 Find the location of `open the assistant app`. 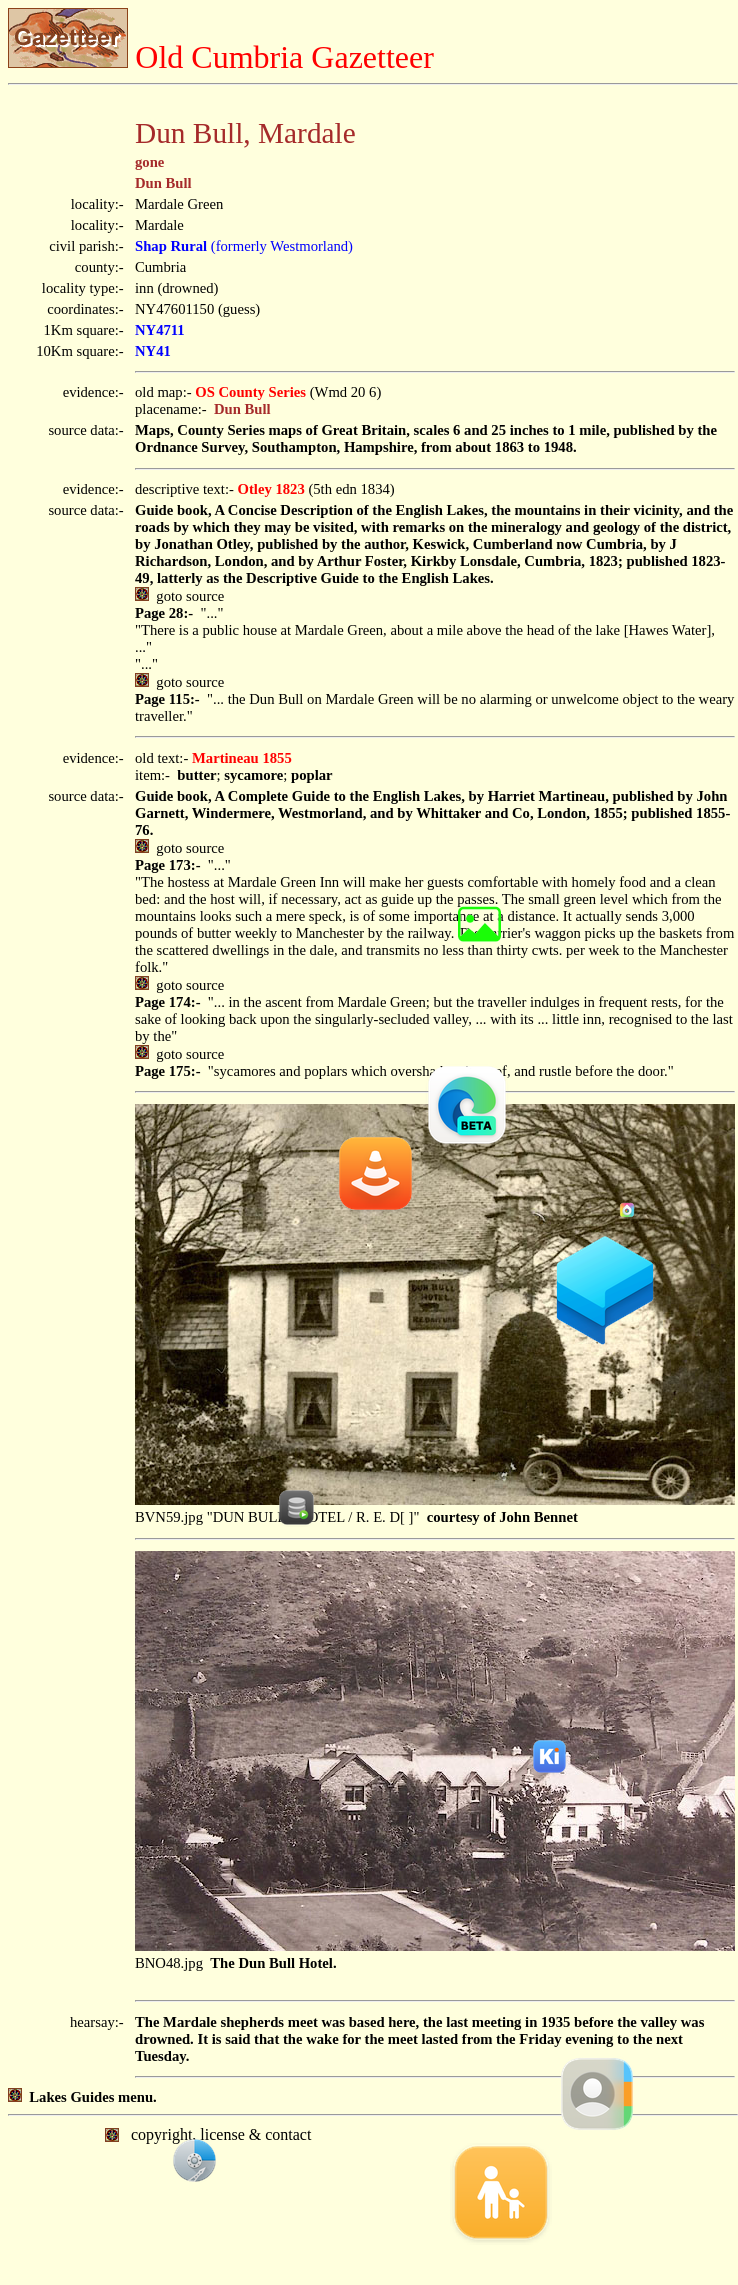

open the assistant app is located at coordinates (605, 1291).